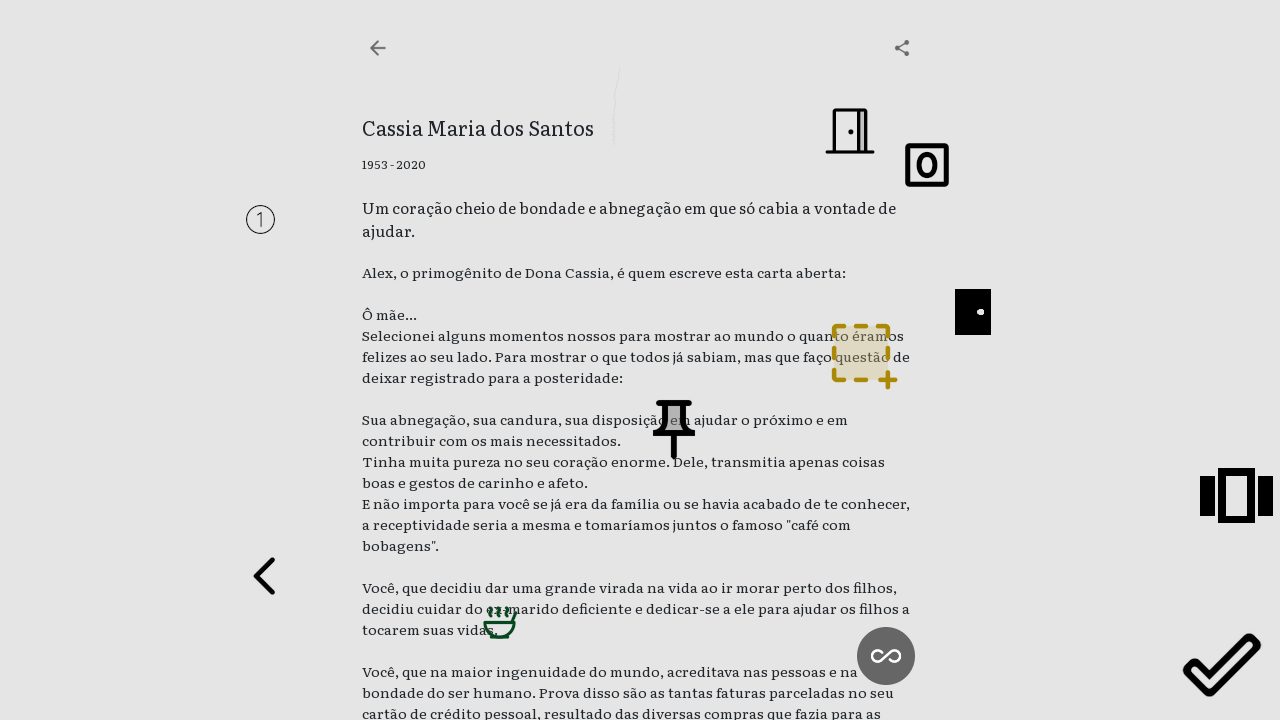 This screenshot has width=1280, height=720. I want to click on view content in carousel mode, so click(1236, 497).